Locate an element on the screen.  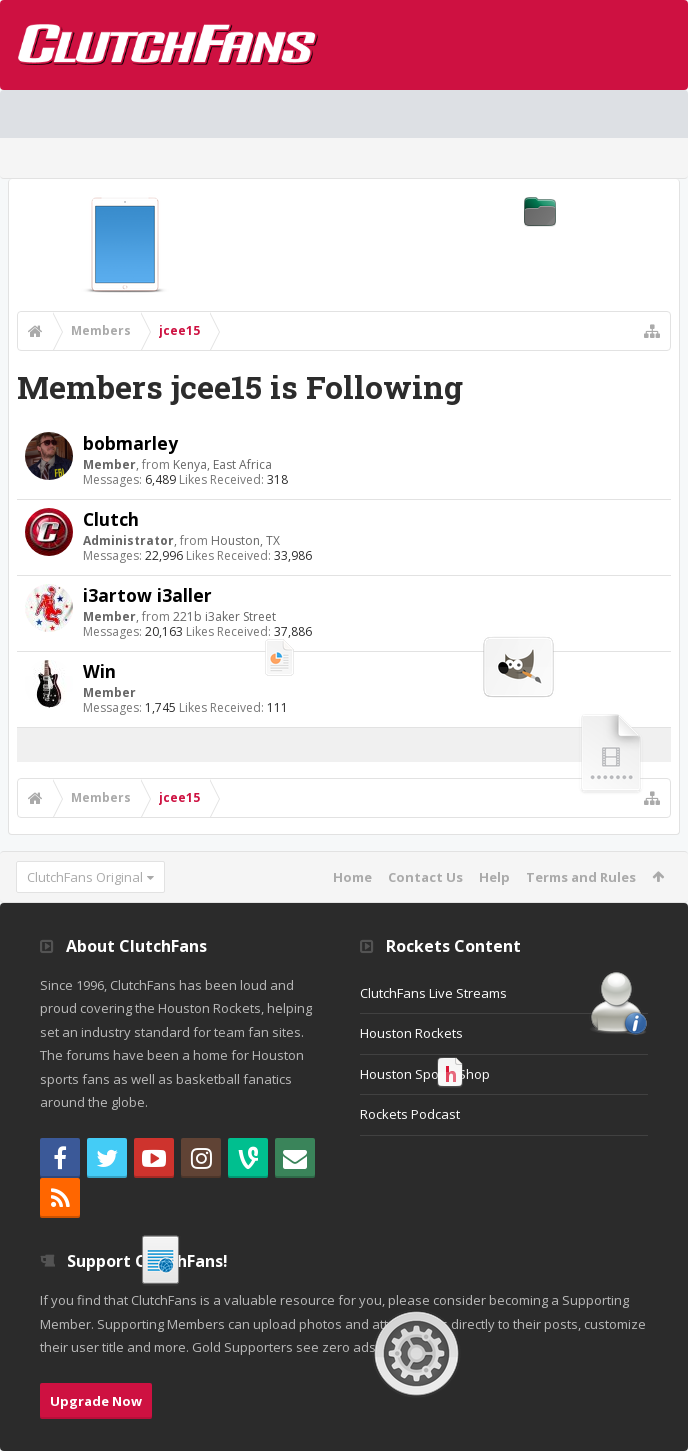
drop files here to move them into this folder is located at coordinates (540, 211).